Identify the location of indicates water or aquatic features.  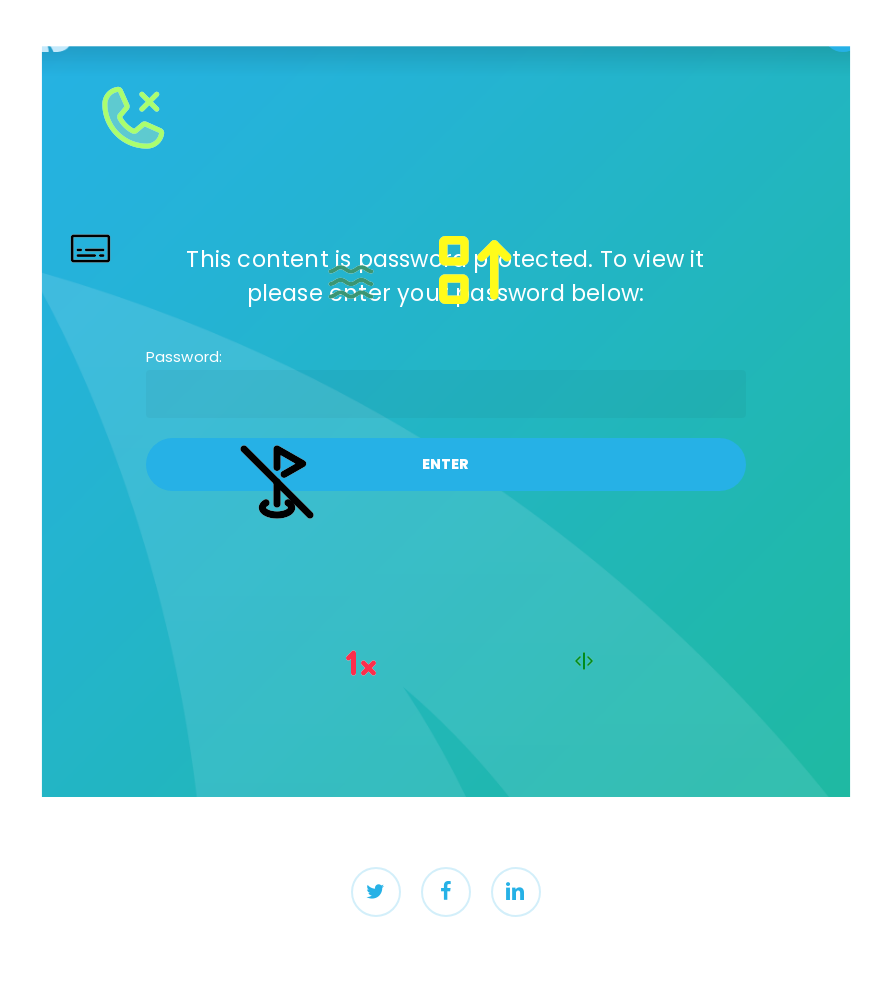
(351, 282).